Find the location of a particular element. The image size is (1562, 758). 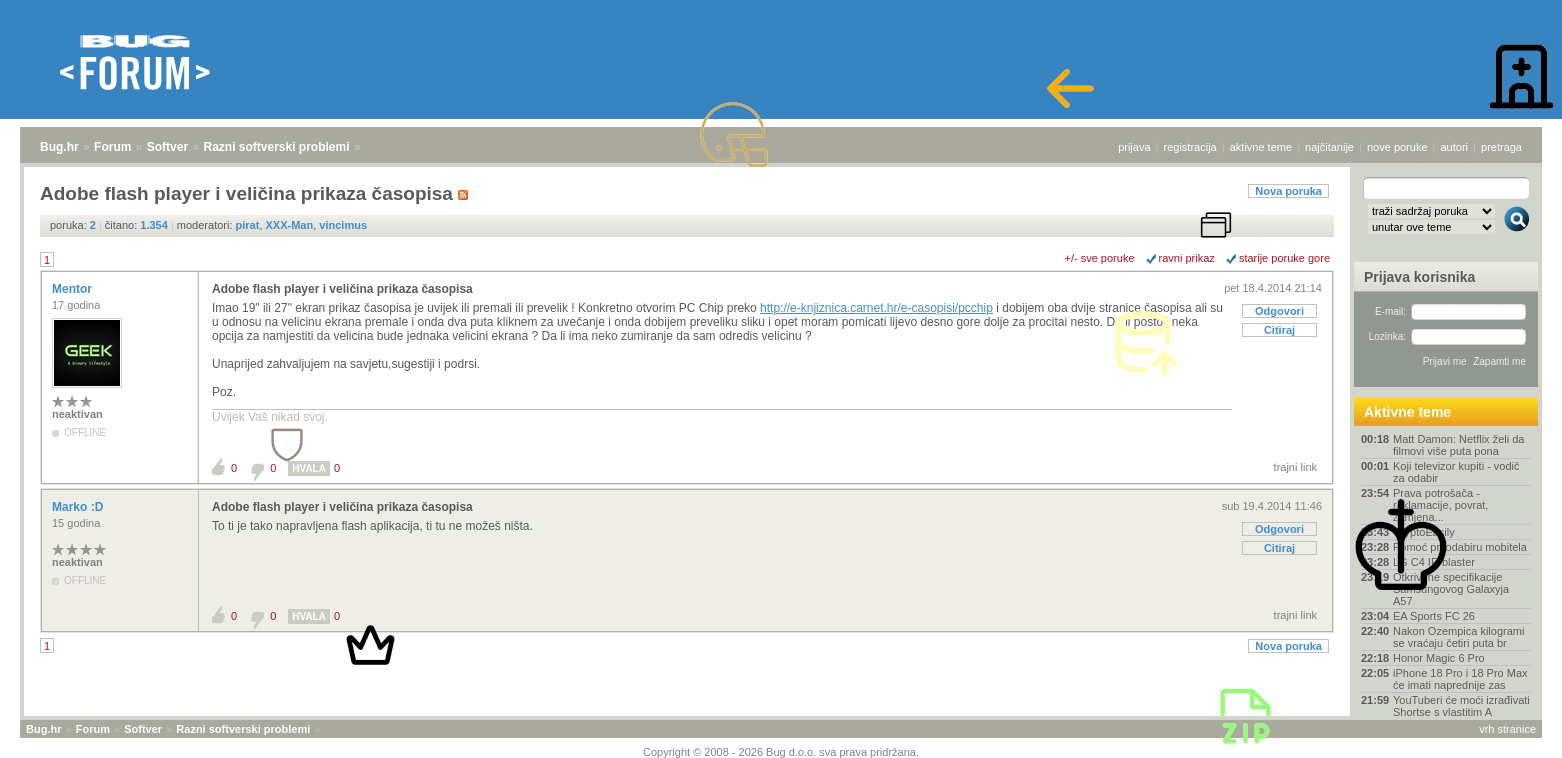

indicates premium or royal status is located at coordinates (1401, 551).